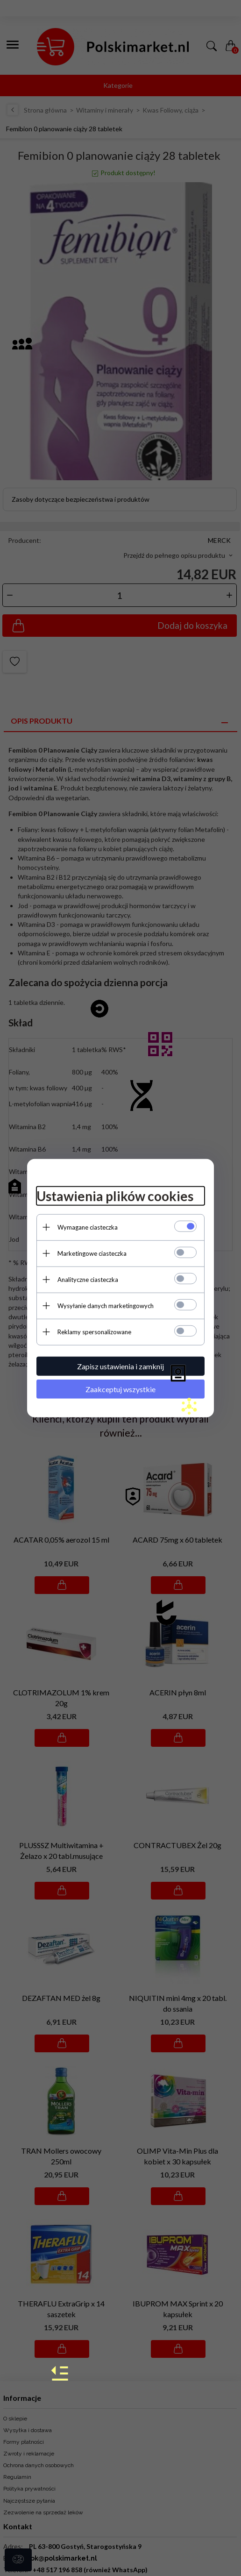  I want to click on google cloud pub/sub service logo, so click(189, 1406).